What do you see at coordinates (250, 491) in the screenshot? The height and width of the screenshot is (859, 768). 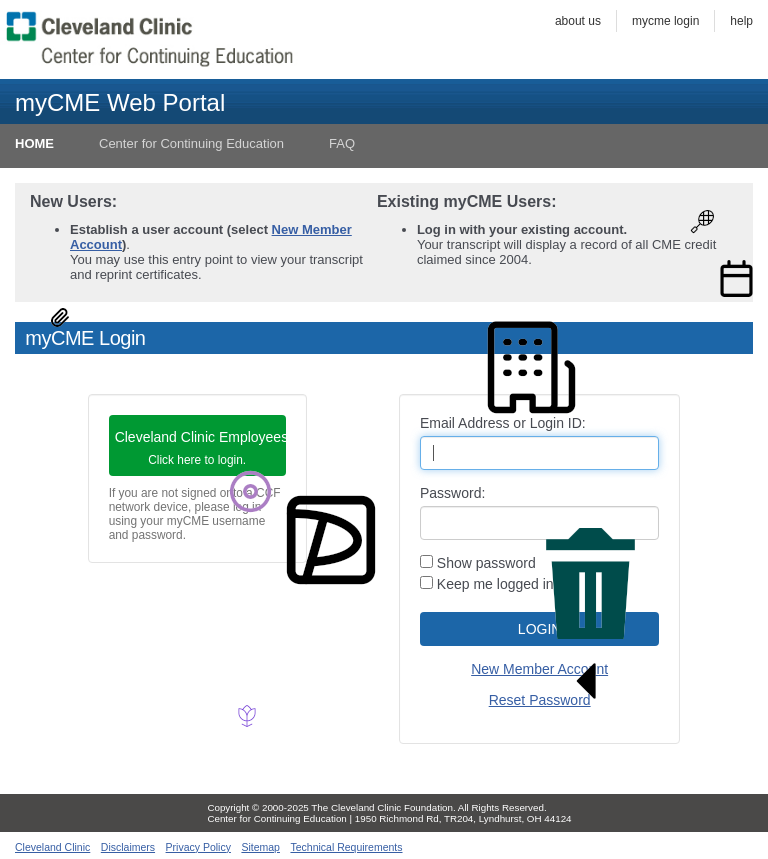 I see `play or access audio/music content` at bounding box center [250, 491].